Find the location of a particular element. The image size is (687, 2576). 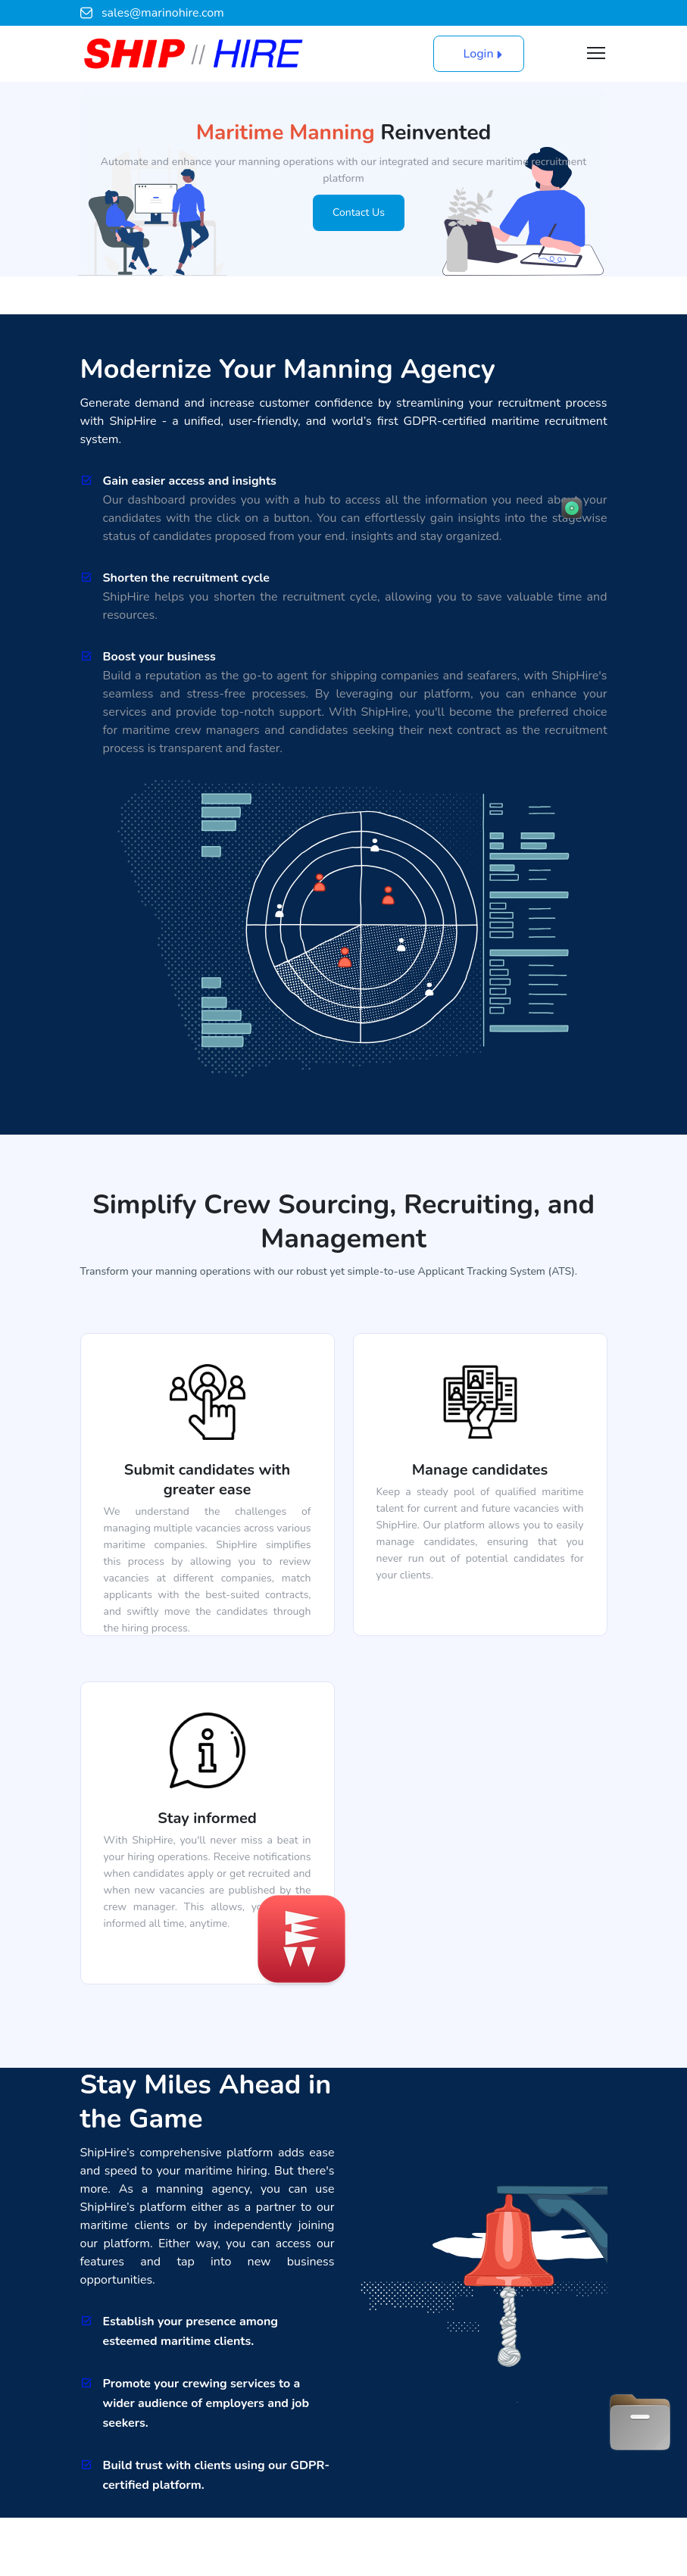

open g4music app is located at coordinates (572, 508).